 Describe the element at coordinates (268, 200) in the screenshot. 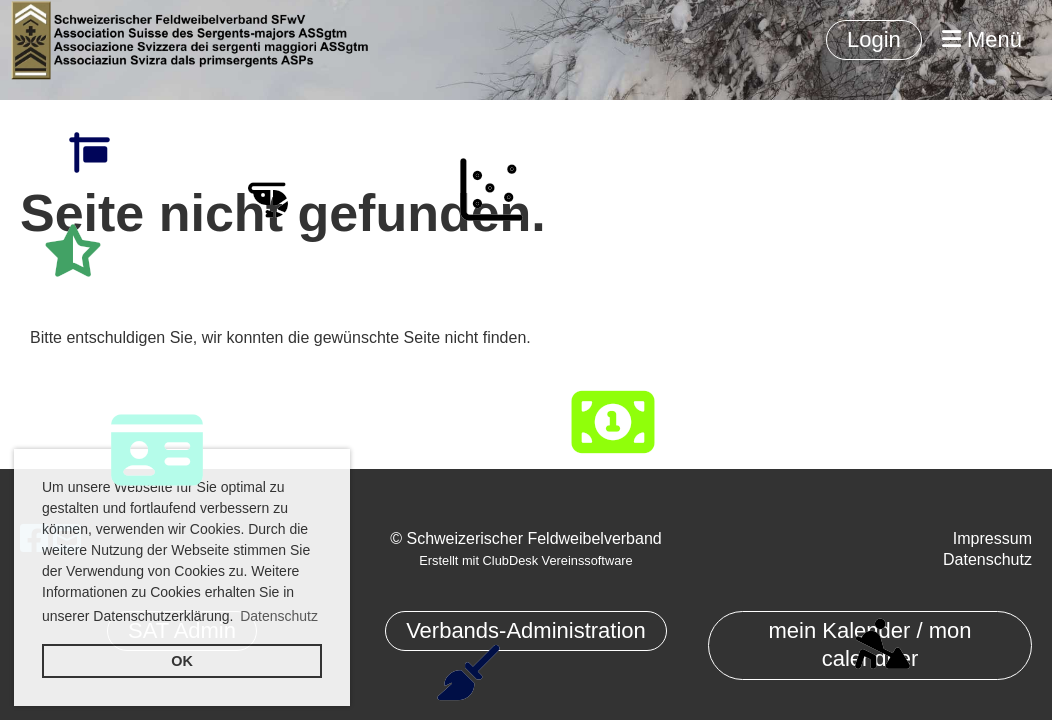

I see `indicates seafood or shellfish menu items` at that location.